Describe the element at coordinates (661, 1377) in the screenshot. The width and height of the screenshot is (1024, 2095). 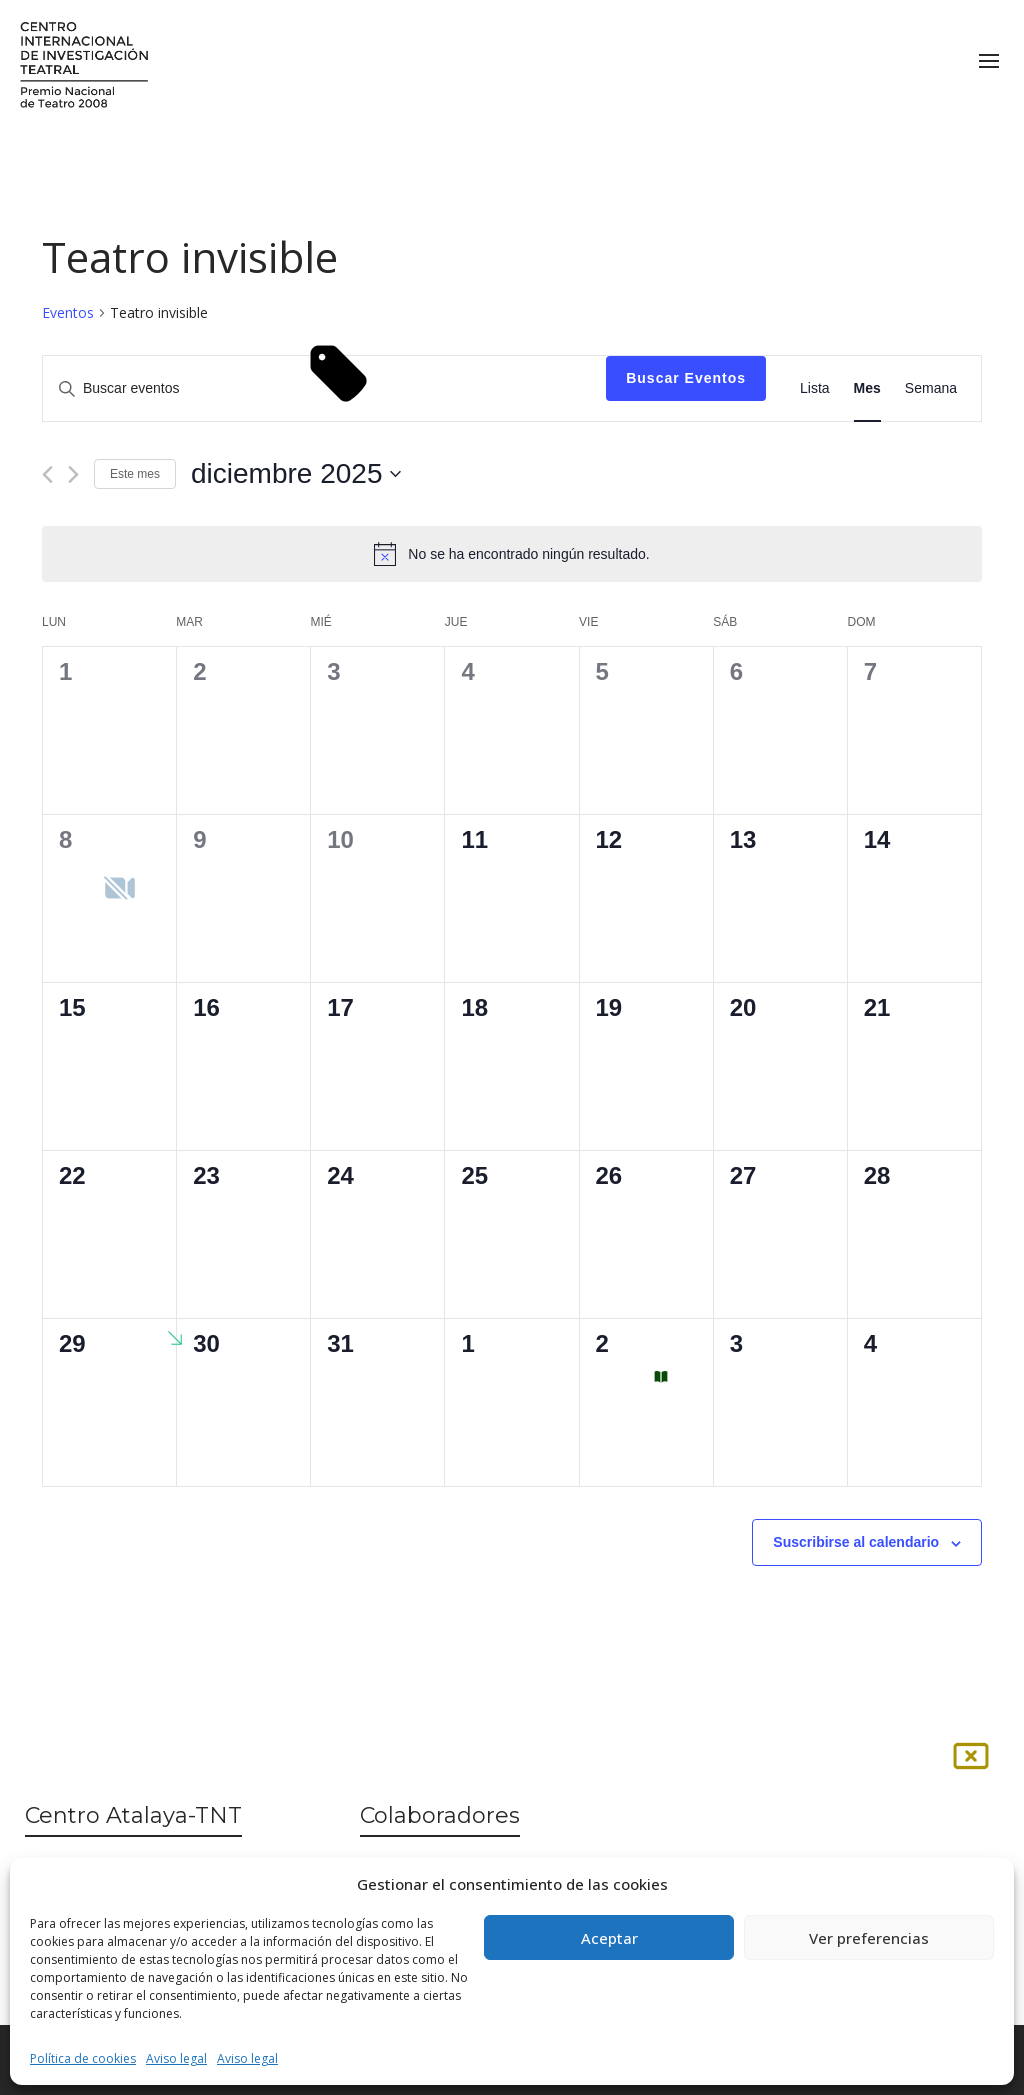
I see `open reading mode or e-reader` at that location.